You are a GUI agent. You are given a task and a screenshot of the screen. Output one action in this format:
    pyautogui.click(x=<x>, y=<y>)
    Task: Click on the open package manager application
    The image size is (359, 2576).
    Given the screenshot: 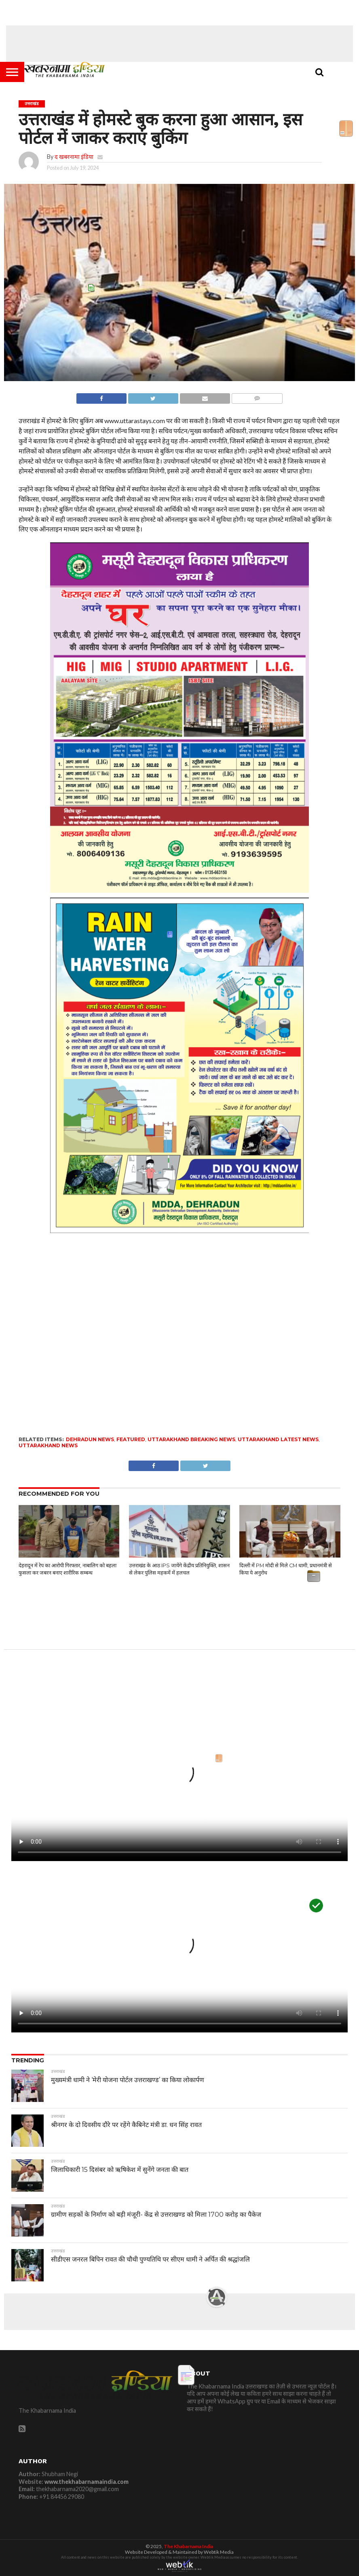 What is the action you would take?
    pyautogui.click(x=346, y=129)
    